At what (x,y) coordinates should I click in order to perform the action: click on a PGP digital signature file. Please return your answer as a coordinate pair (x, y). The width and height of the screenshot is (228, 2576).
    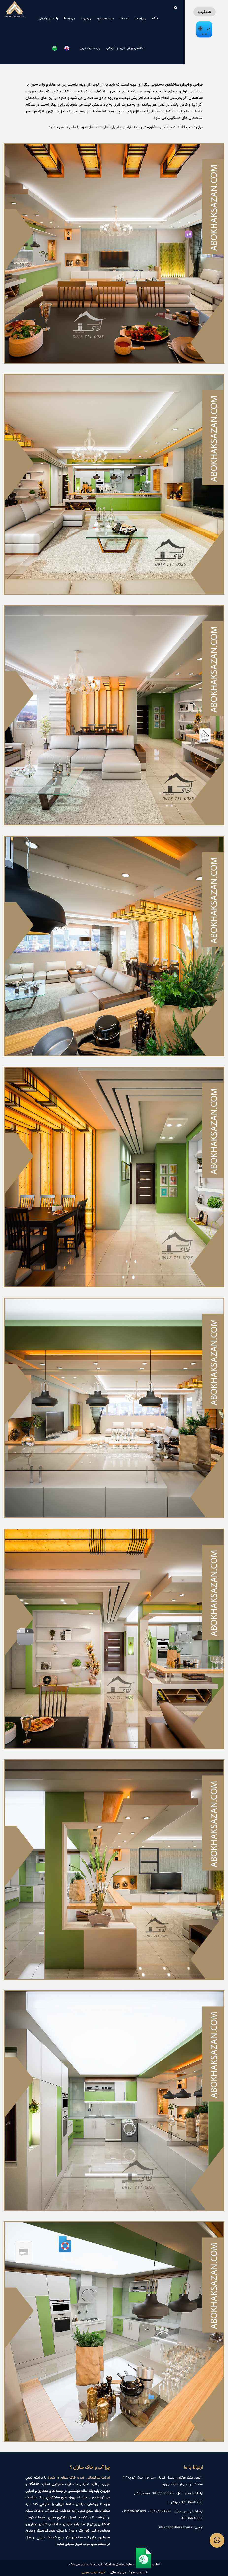
    Looking at the image, I should click on (205, 735).